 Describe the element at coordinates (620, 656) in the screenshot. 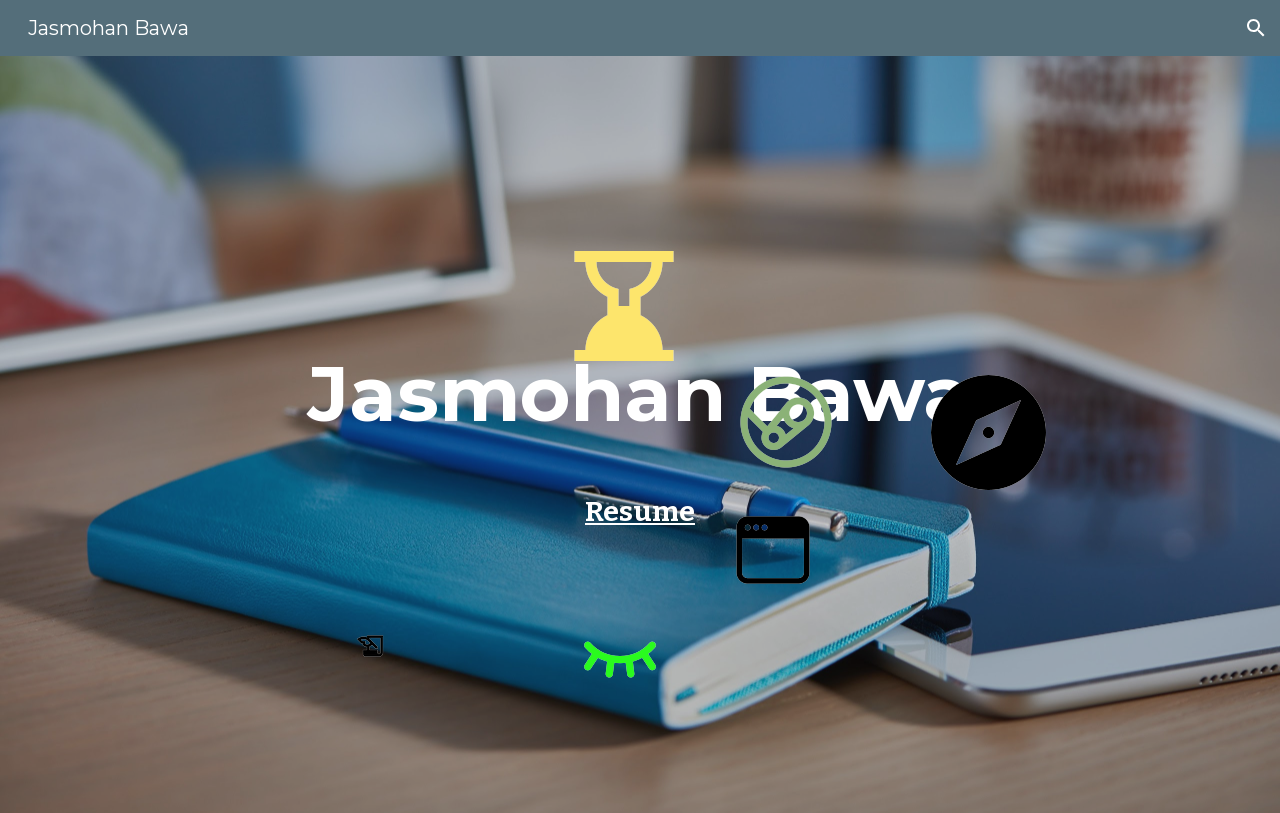

I see `hide password or sensitive content` at that location.